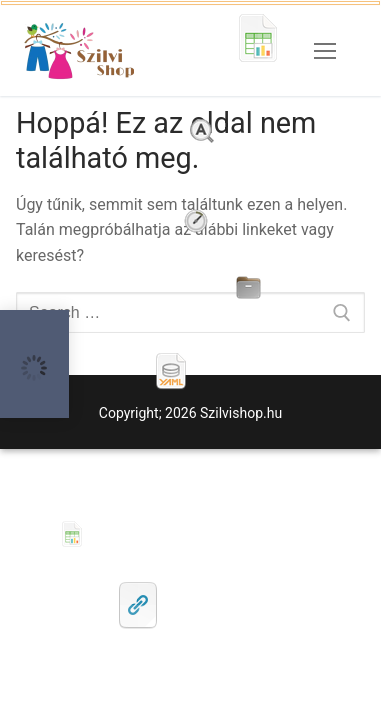 This screenshot has width=381, height=720. I want to click on a yaml configuration file, so click(171, 371).